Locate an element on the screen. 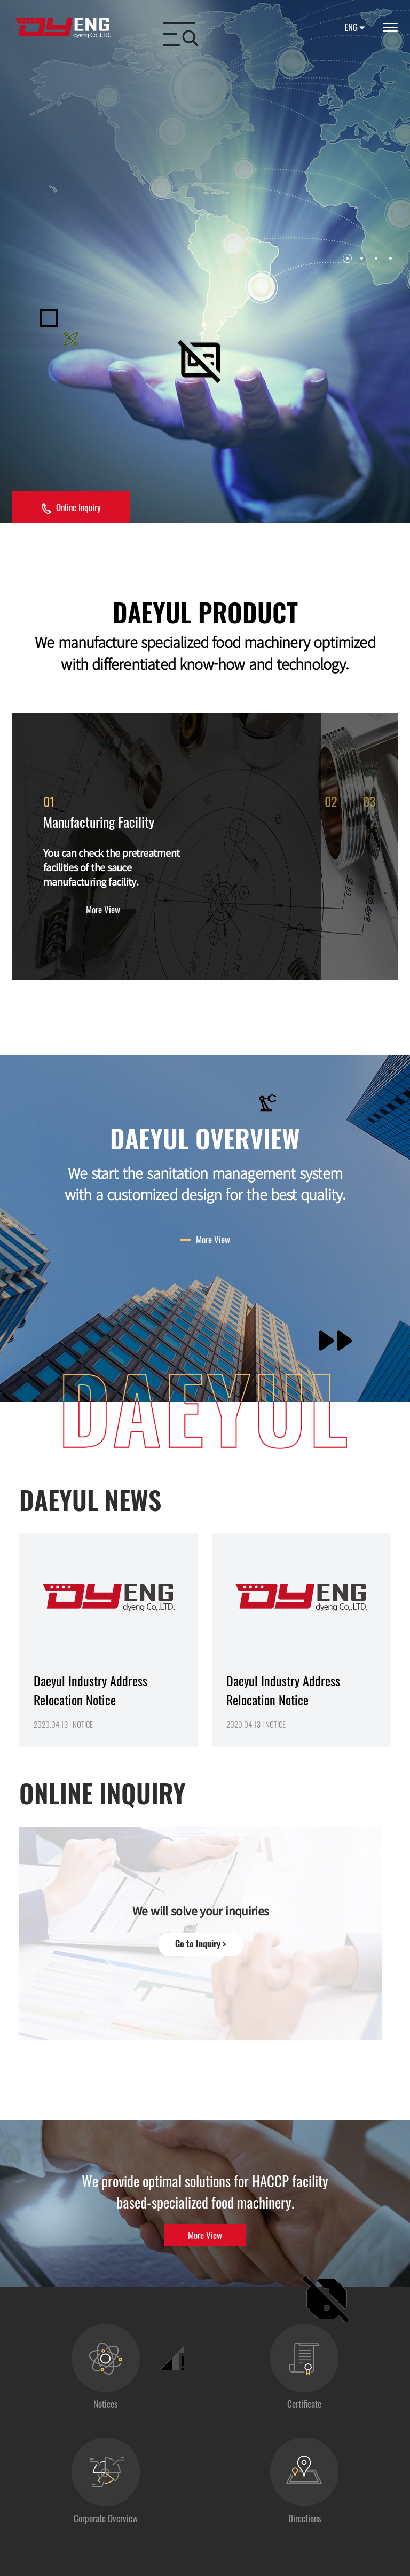  indicates weak cellular signal with no internet connection is located at coordinates (171, 2358).